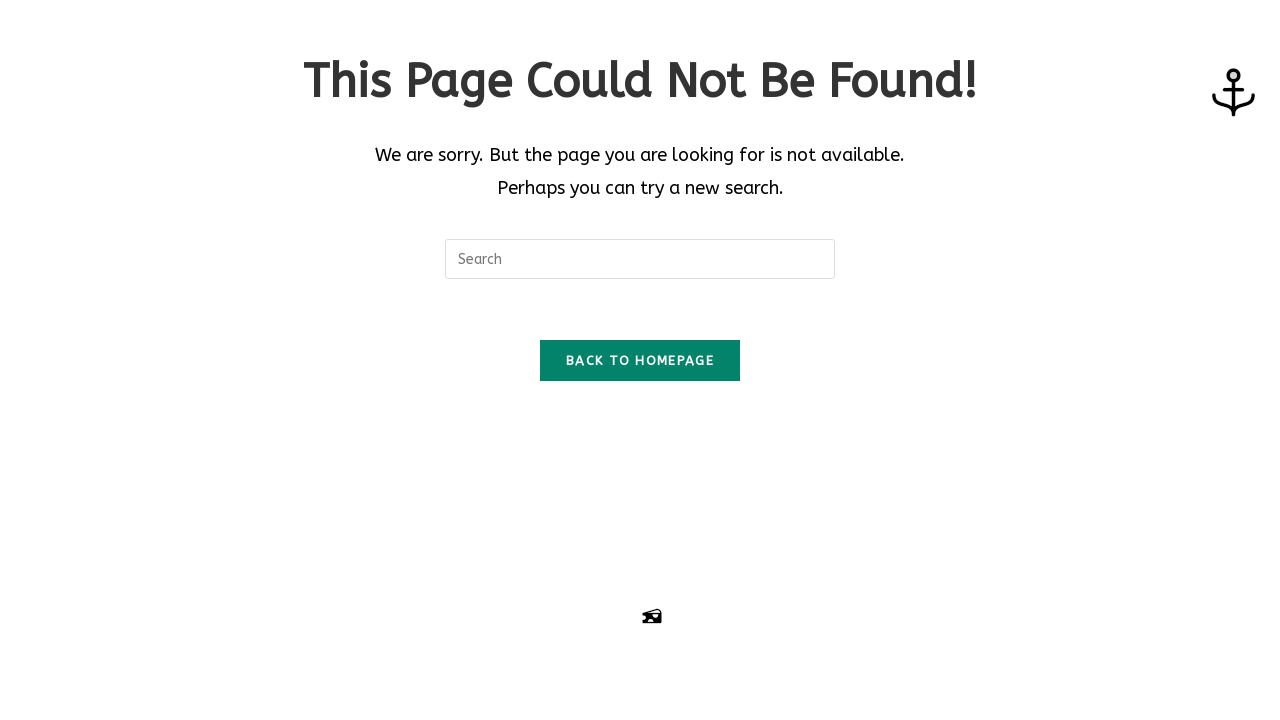  I want to click on anchor a floating element or panel in place, so click(1233, 91).